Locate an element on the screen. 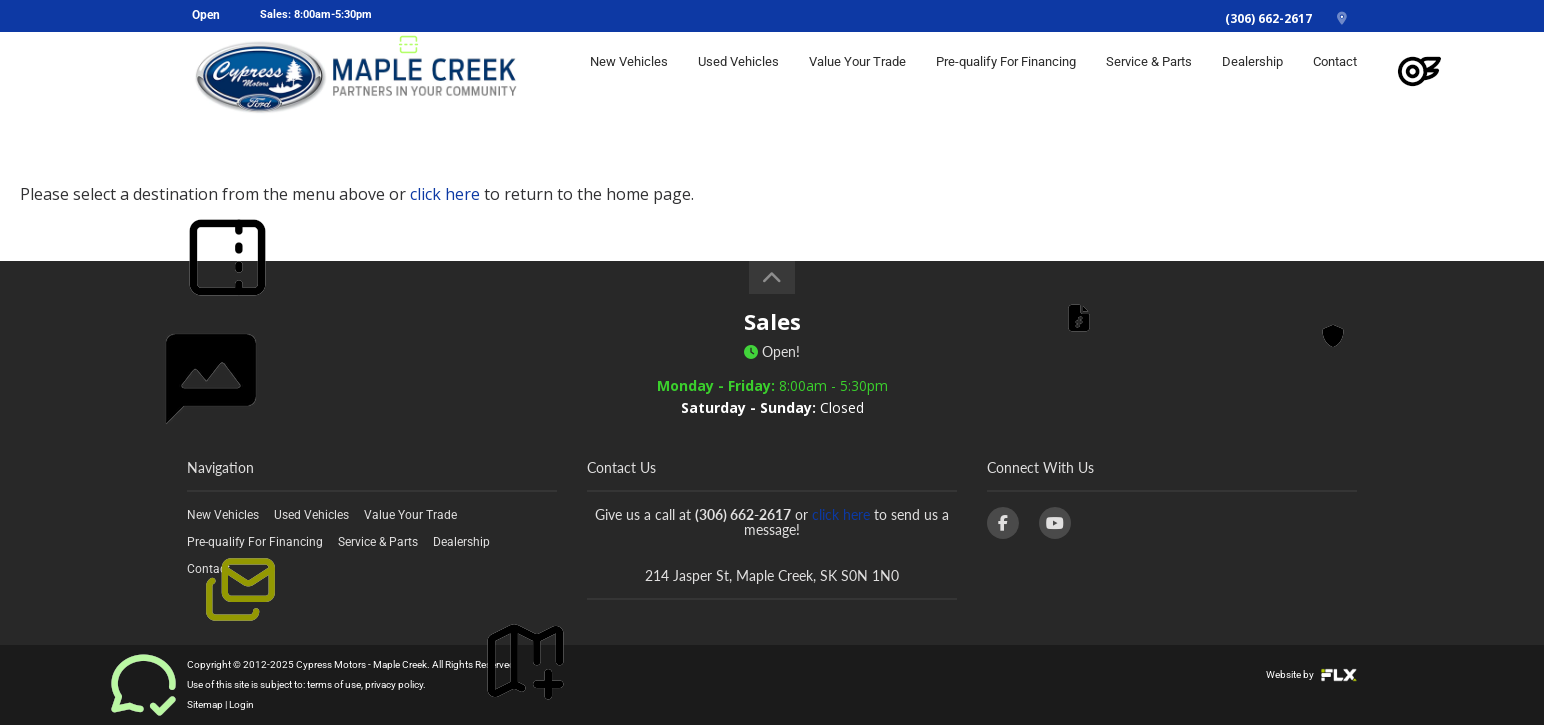  toggle optional right sidebar panel is located at coordinates (227, 257).